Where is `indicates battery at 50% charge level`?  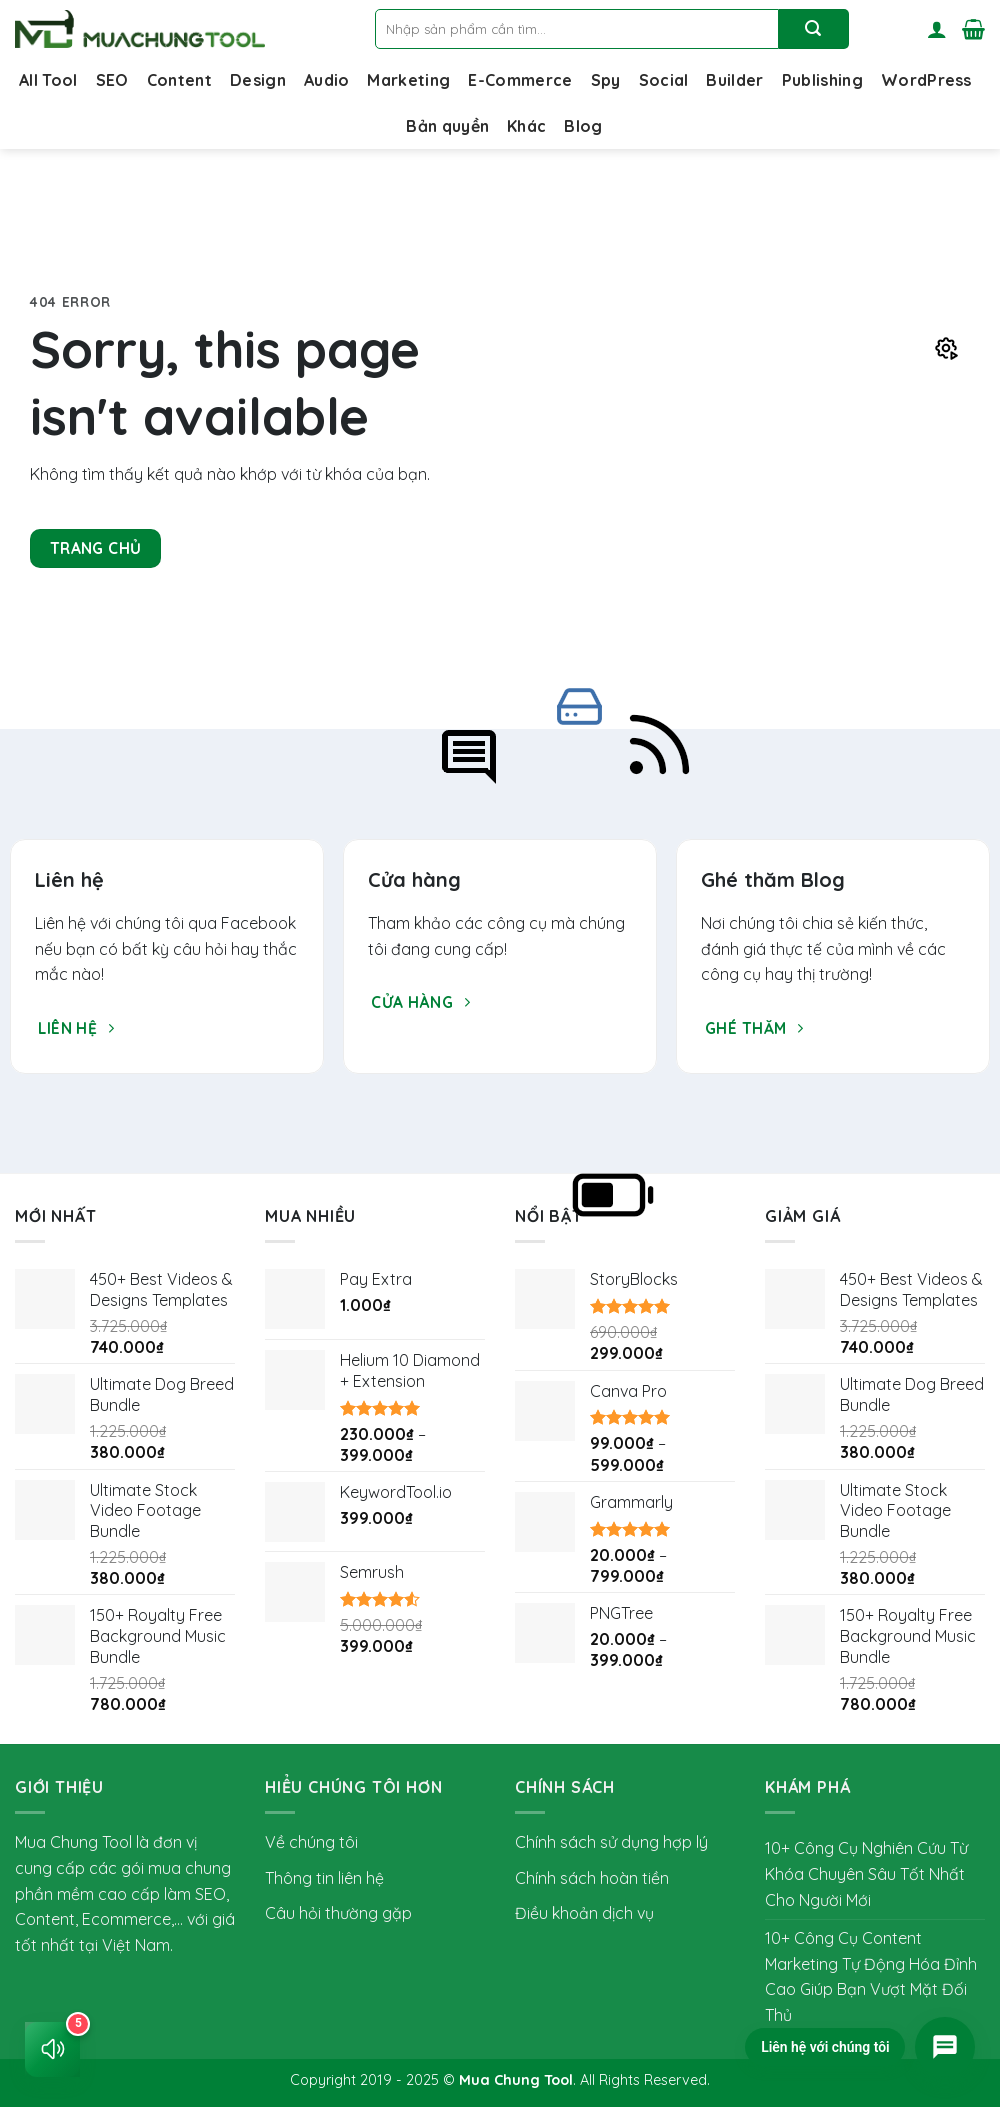 indicates battery at 50% charge level is located at coordinates (613, 1195).